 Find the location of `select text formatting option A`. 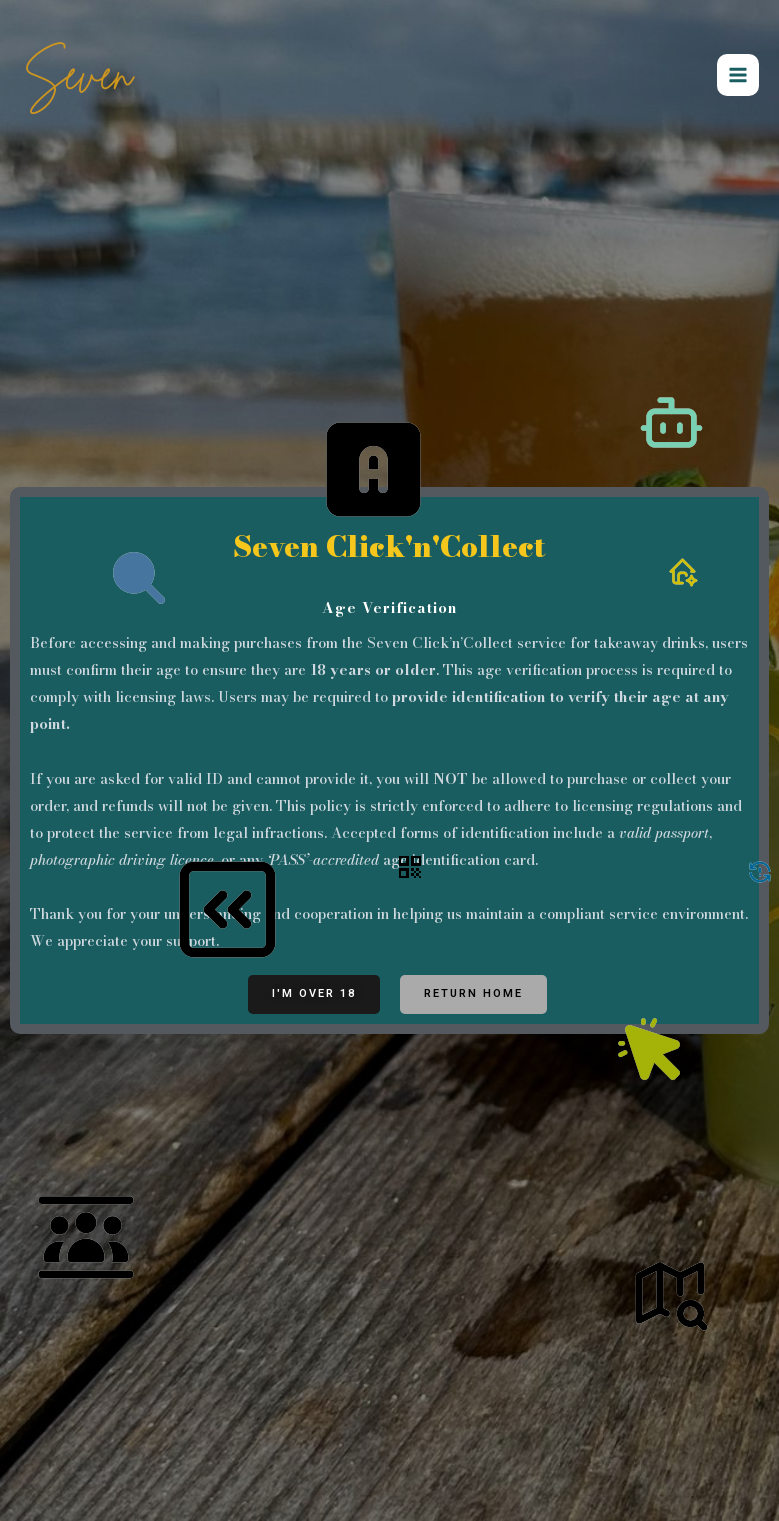

select text formatting option A is located at coordinates (373, 469).